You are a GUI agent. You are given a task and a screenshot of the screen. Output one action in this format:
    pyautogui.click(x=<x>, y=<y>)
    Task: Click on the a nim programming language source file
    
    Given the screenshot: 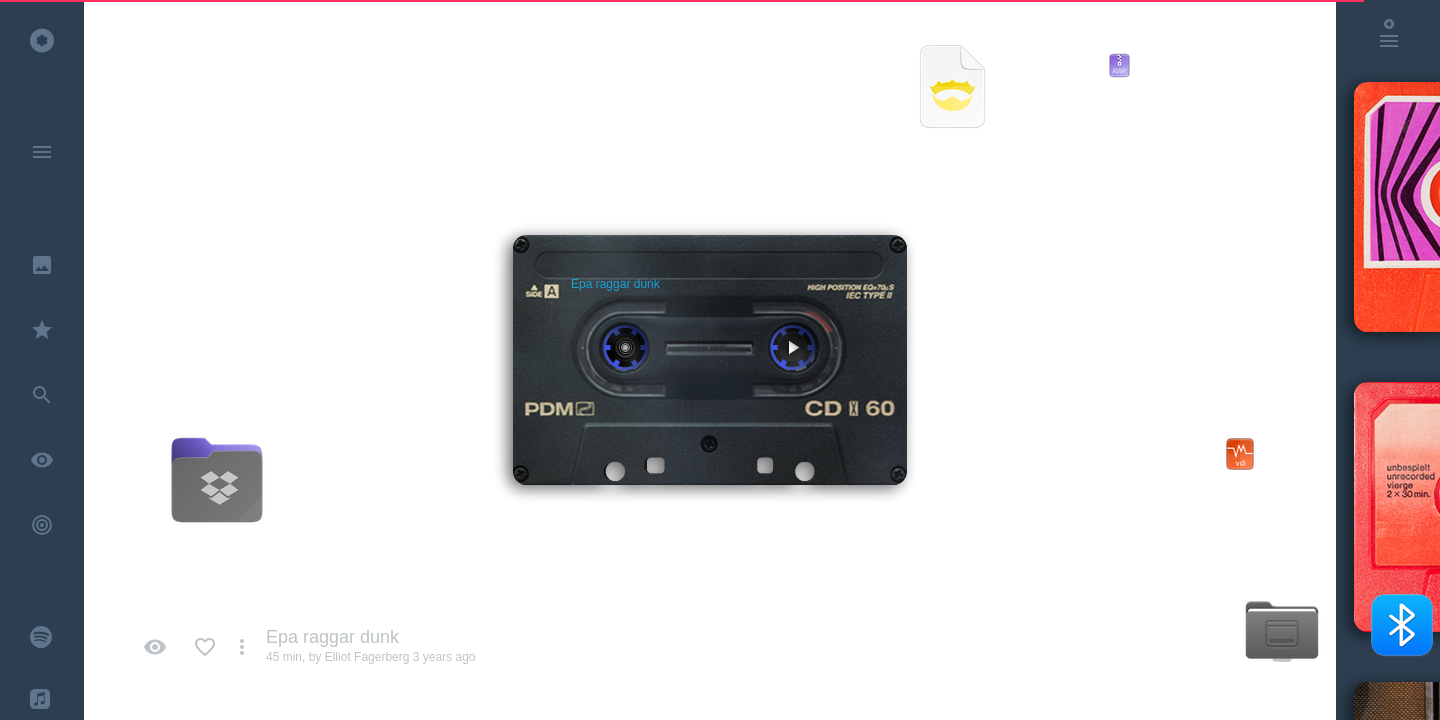 What is the action you would take?
    pyautogui.click(x=952, y=86)
    